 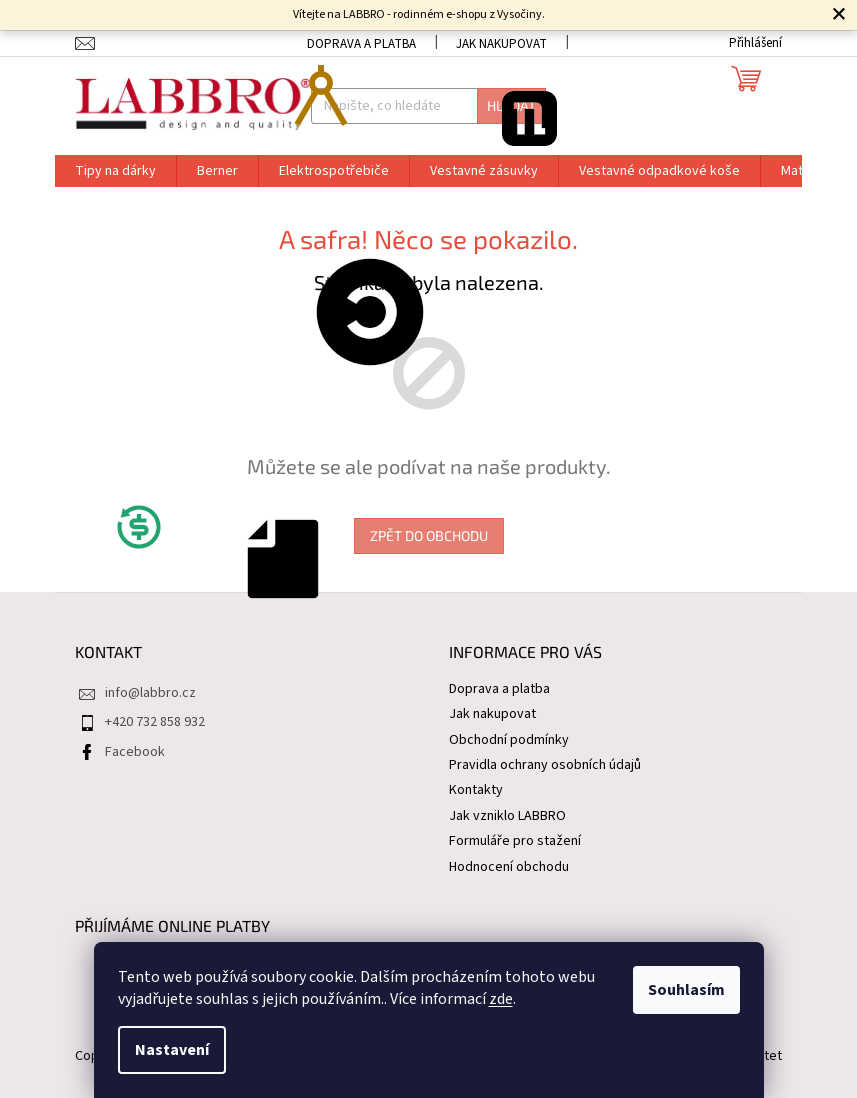 I want to click on request a refund for a purchase, so click(x=139, y=527).